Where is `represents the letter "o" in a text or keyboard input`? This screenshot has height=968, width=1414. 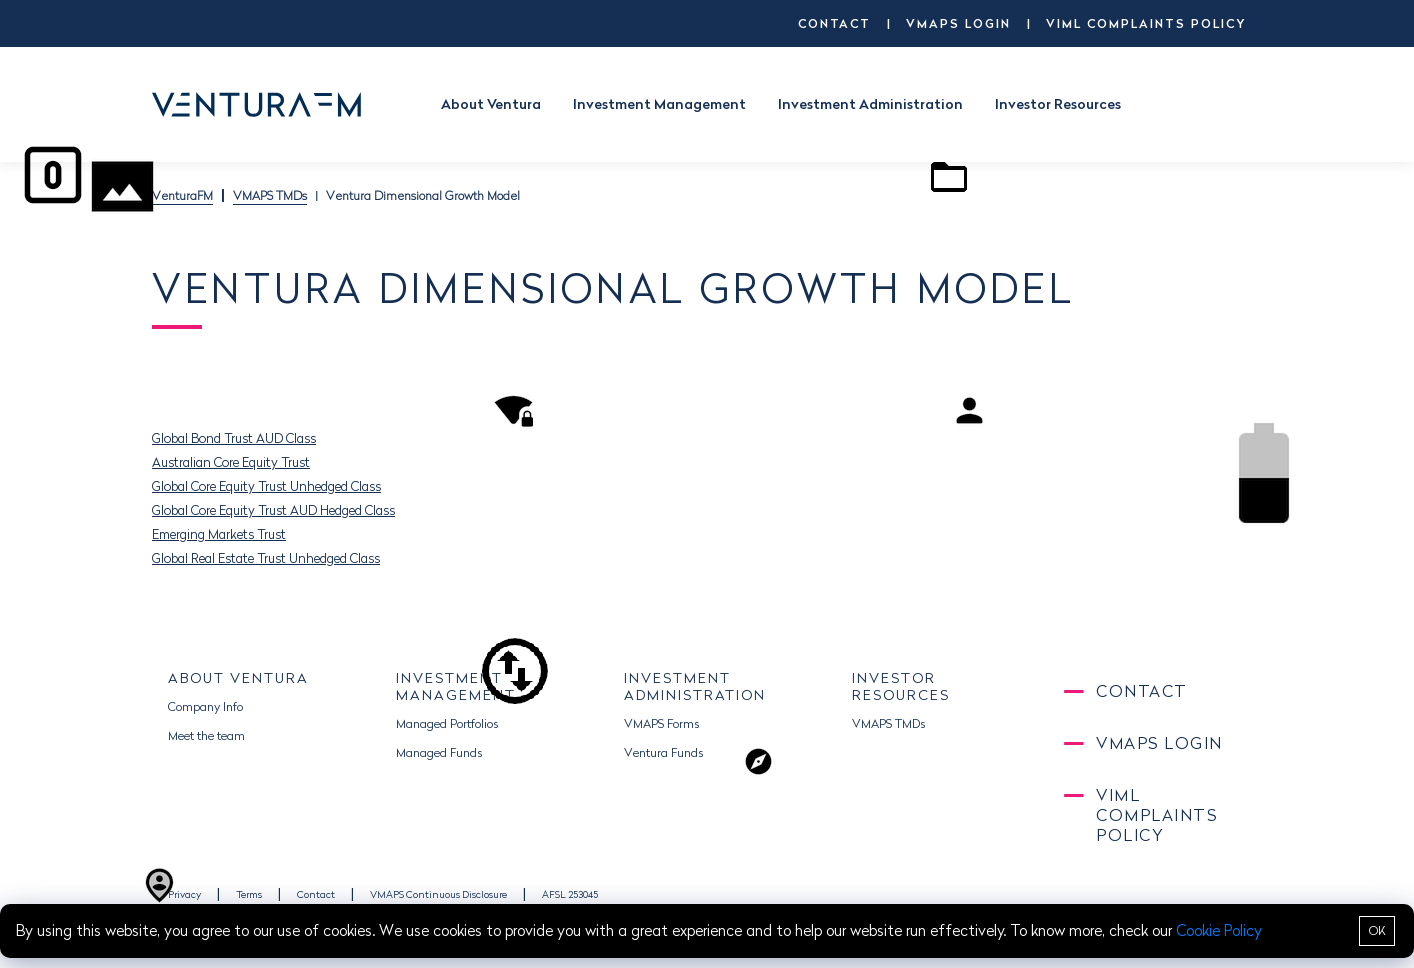 represents the letter "o" in a text or keyboard input is located at coordinates (53, 175).